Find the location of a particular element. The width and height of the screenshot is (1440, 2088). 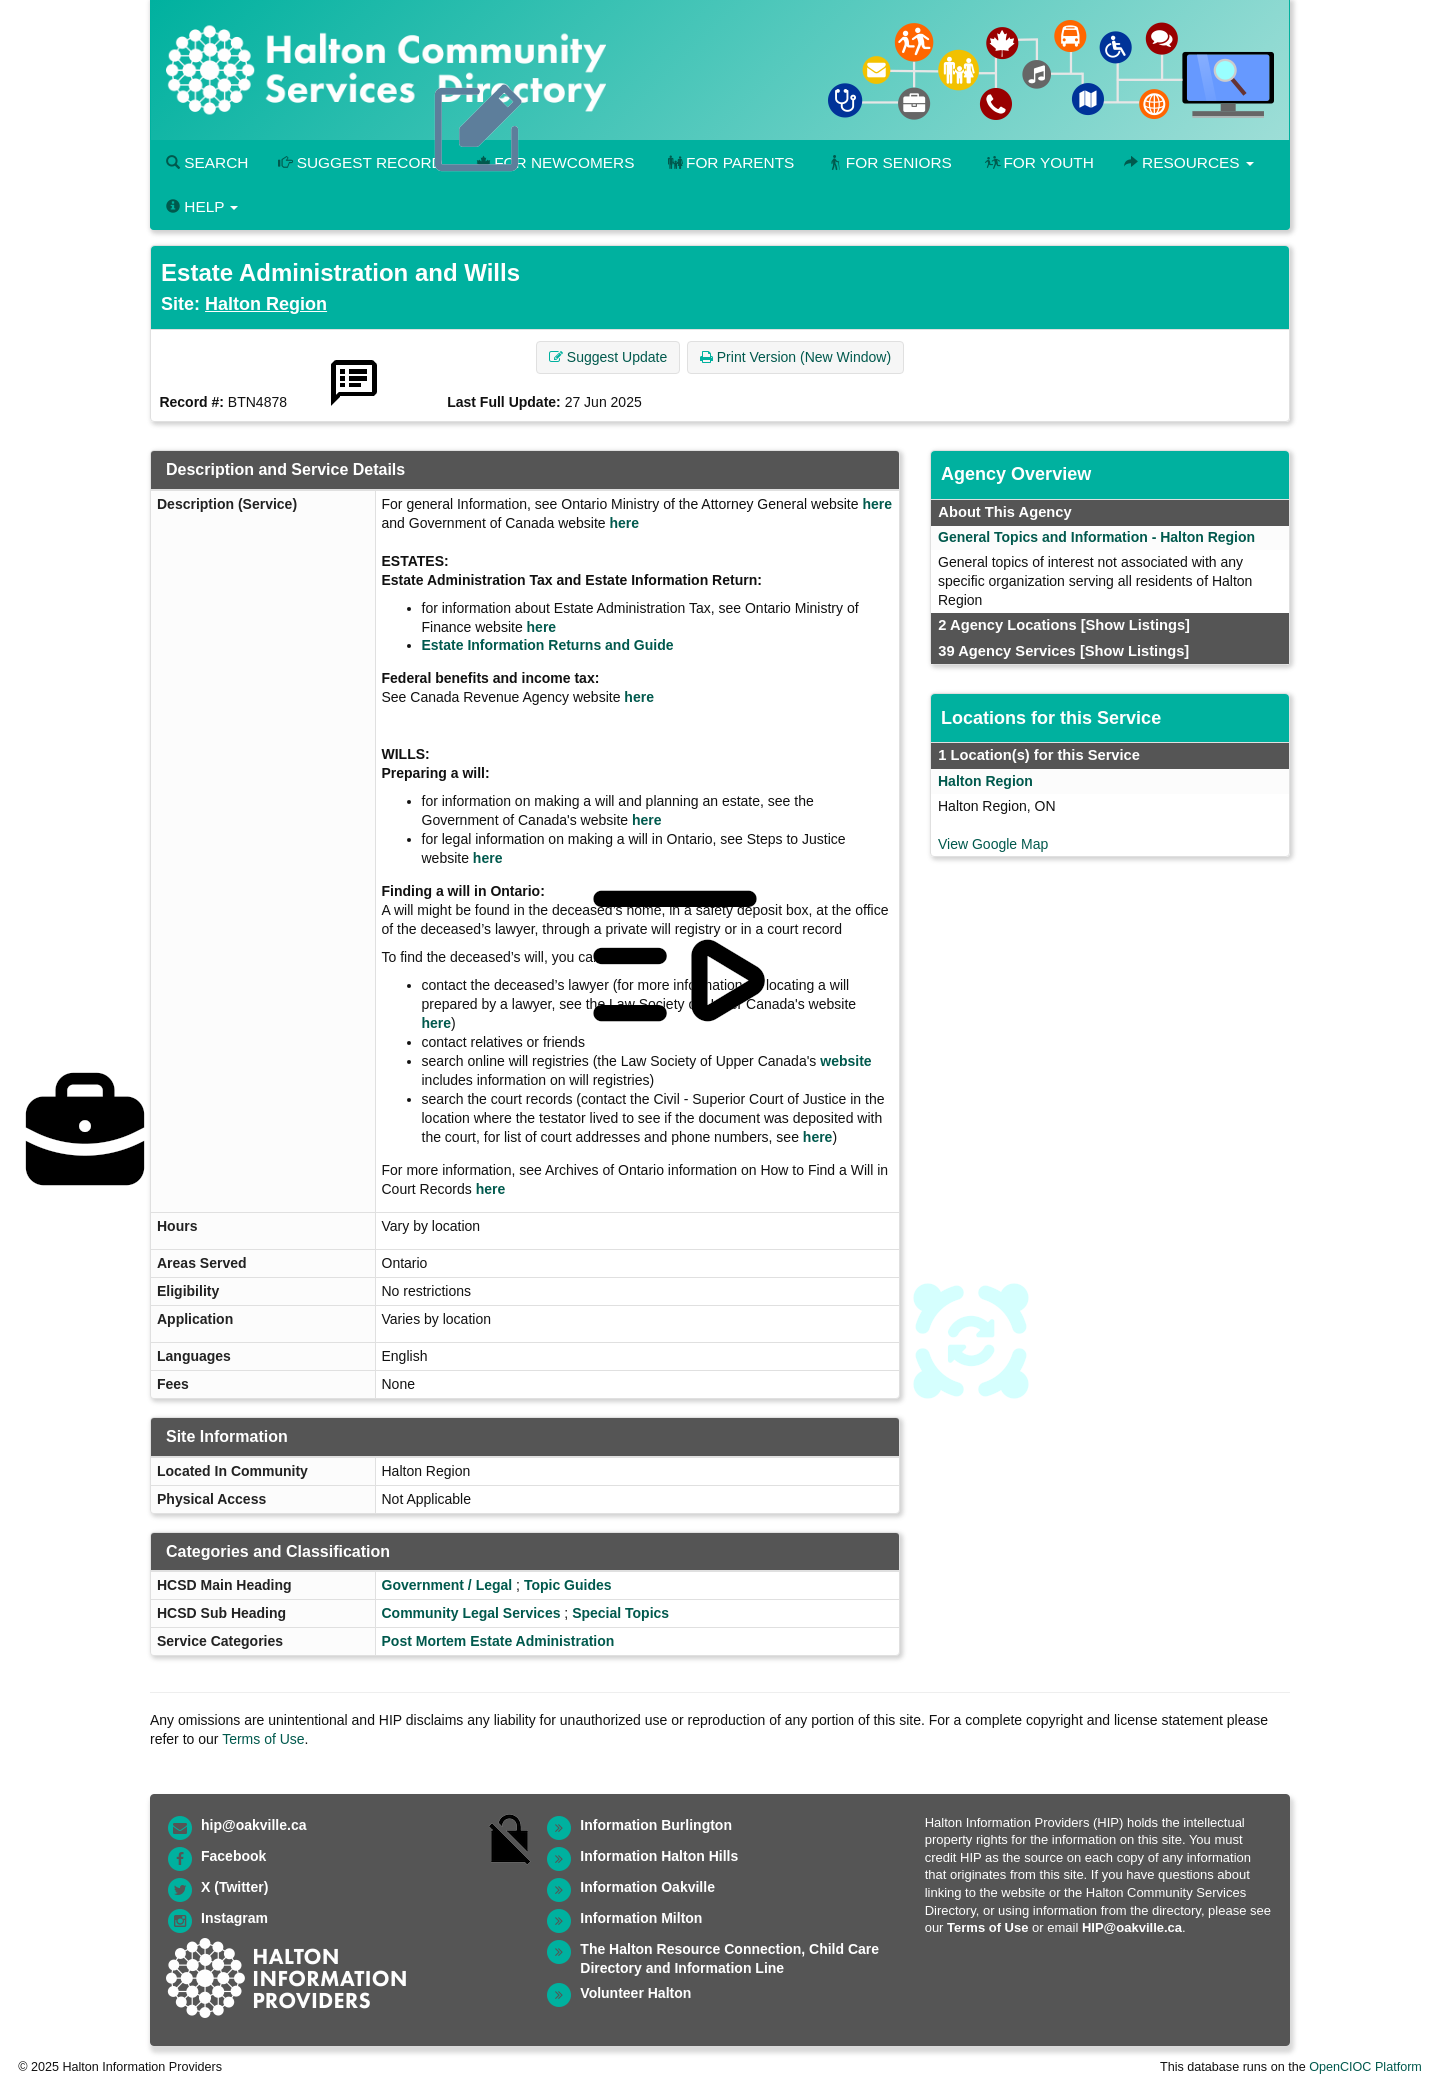

compose a new note is located at coordinates (476, 129).